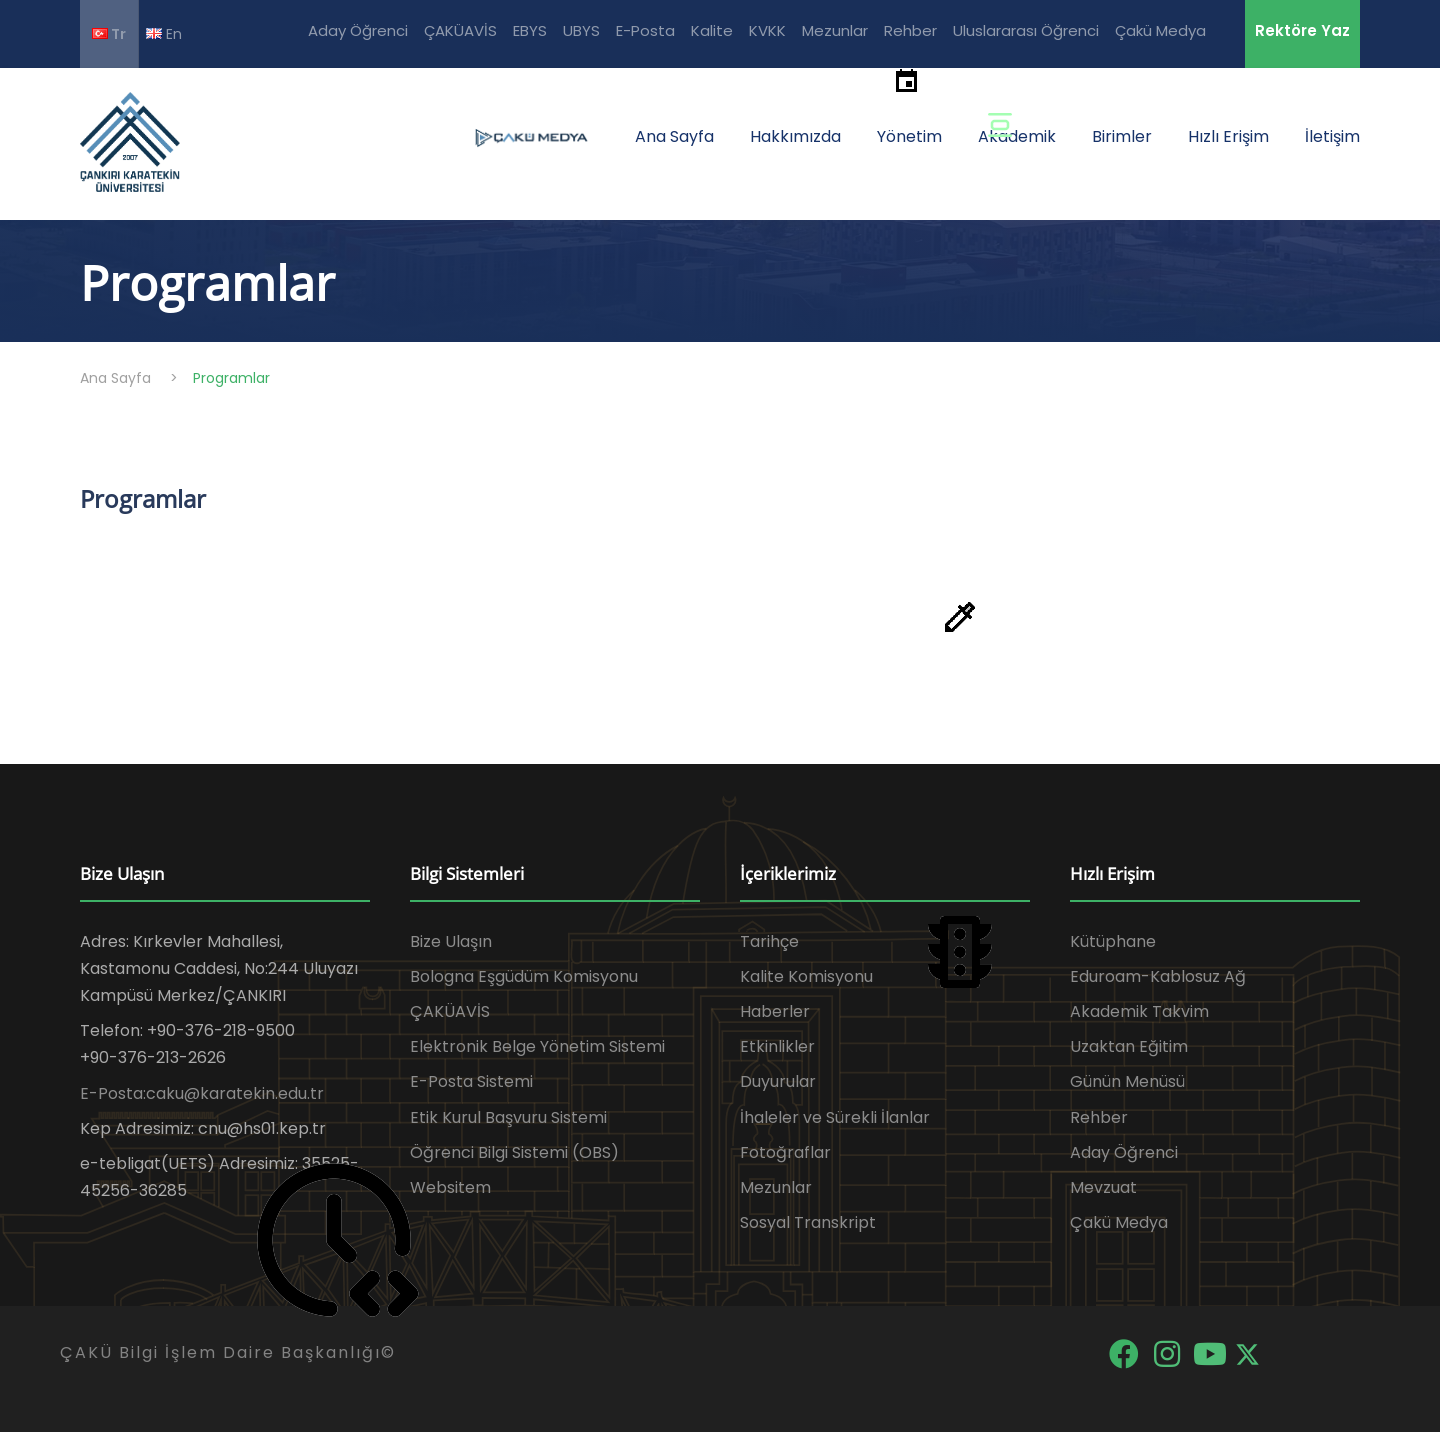 The width and height of the screenshot is (1440, 1432). I want to click on view or edit scheduled code execution, so click(334, 1240).